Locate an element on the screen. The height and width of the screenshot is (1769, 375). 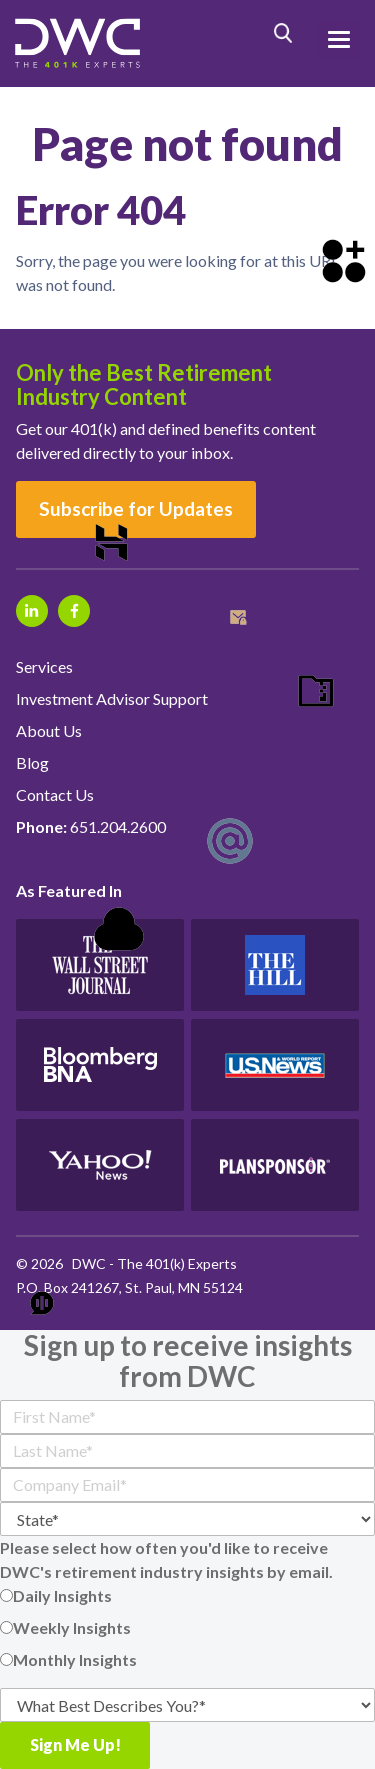
start a voice chat or audio message is located at coordinates (42, 1303).